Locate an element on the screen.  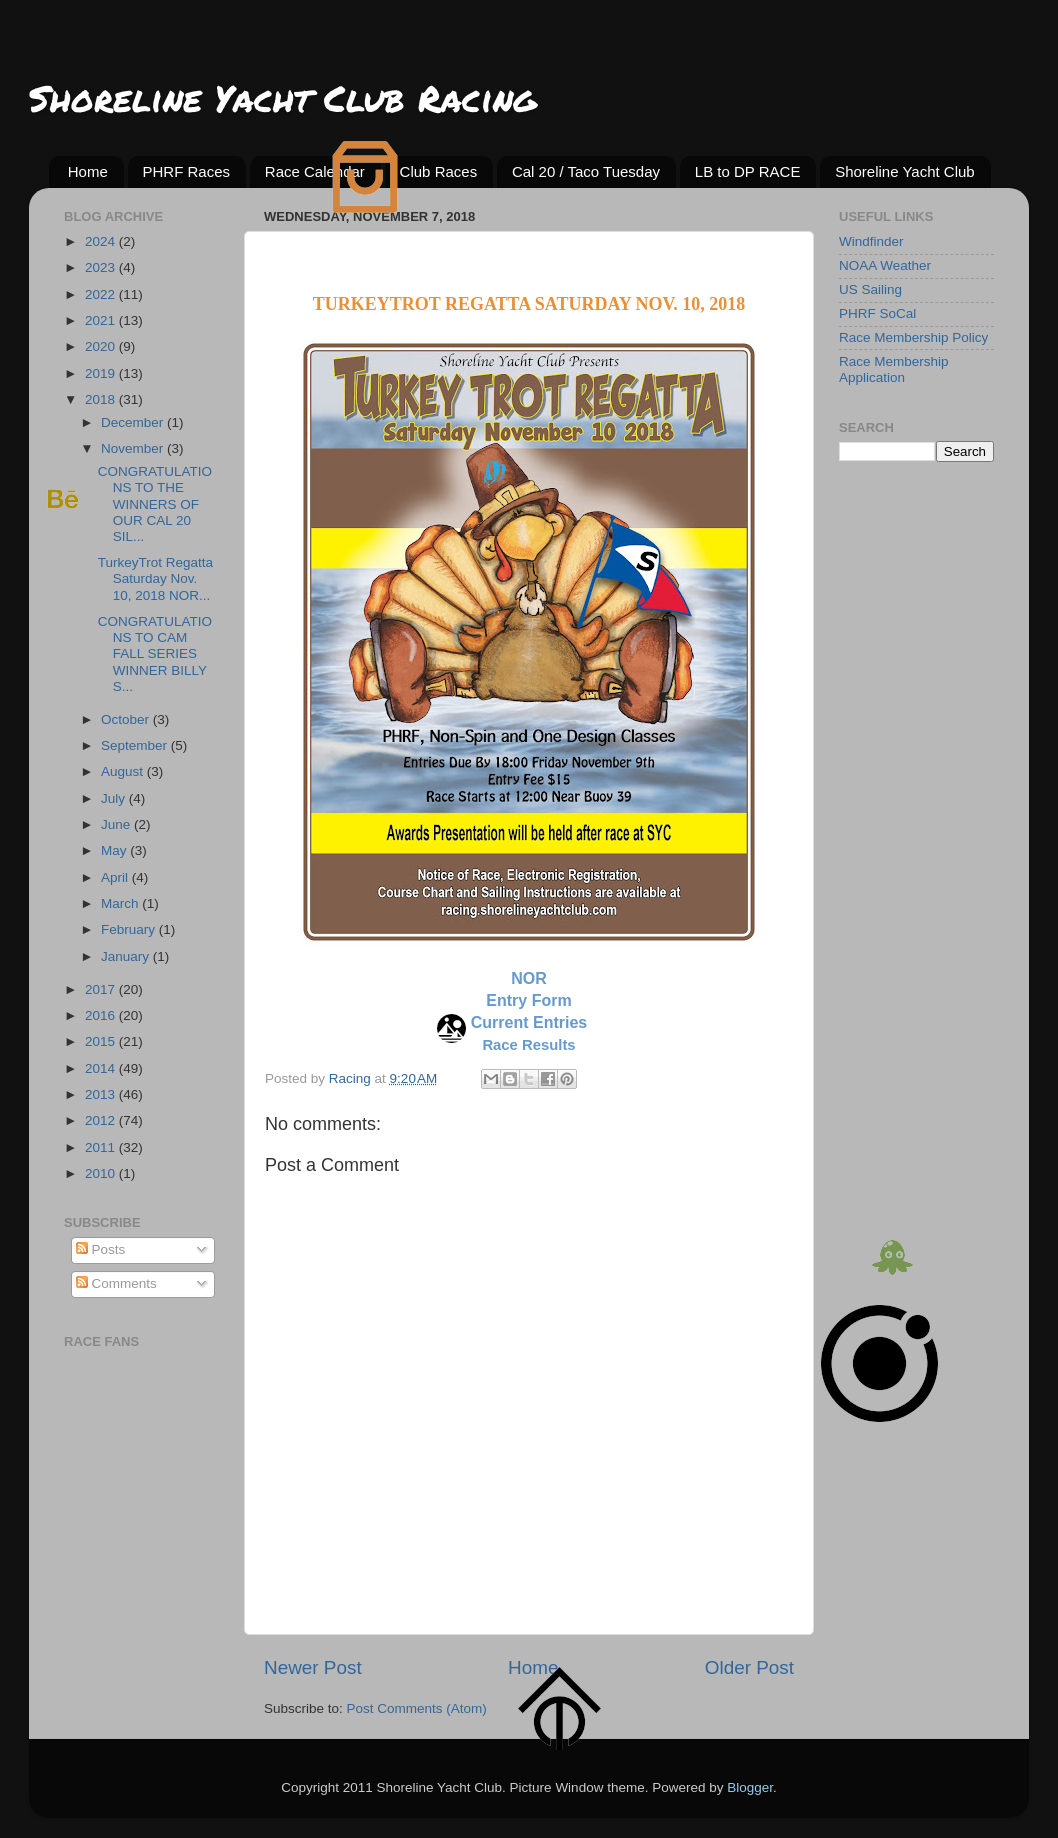
chainguard company logo is located at coordinates (892, 1257).